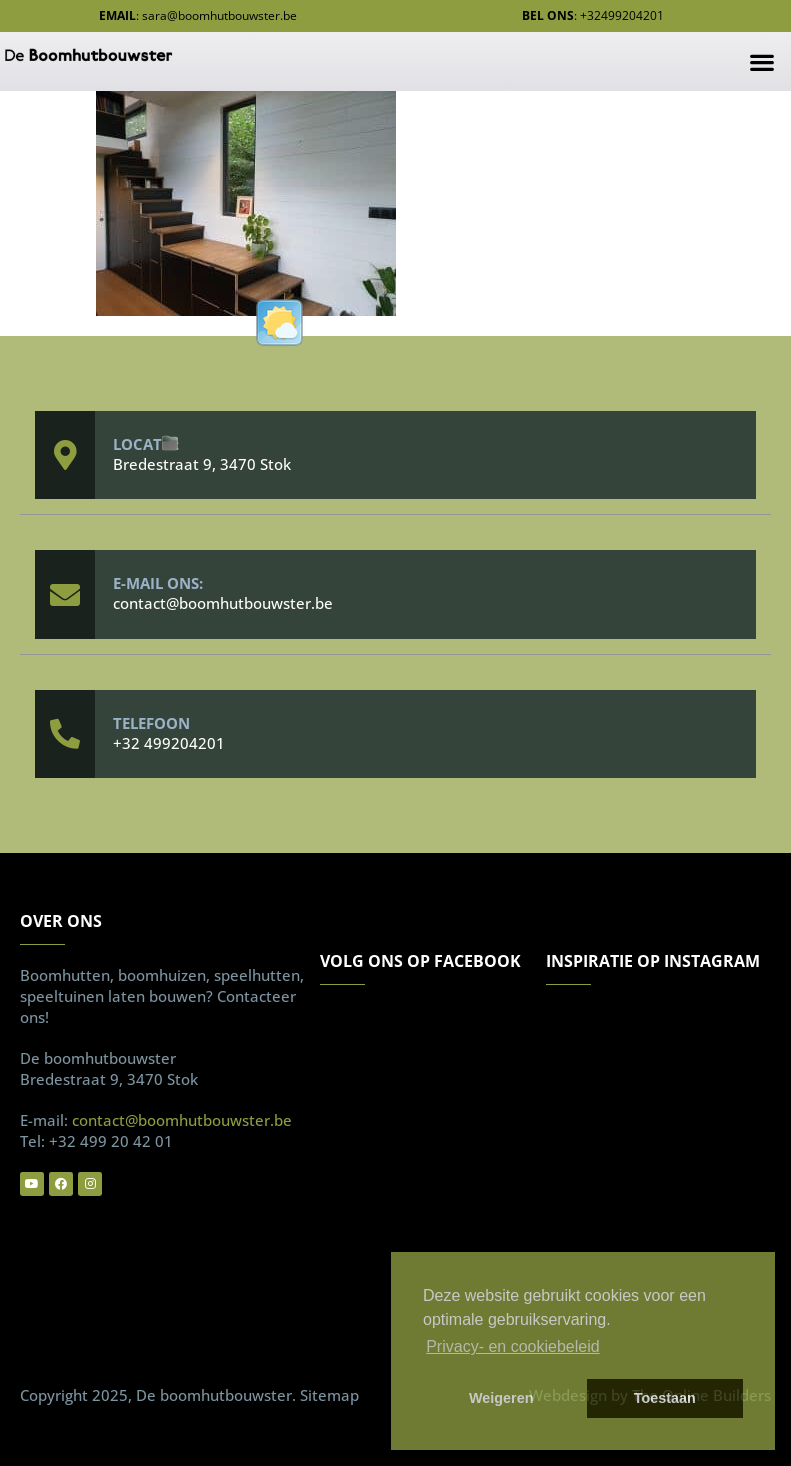 The width and height of the screenshot is (791, 1466). What do you see at coordinates (279, 322) in the screenshot?
I see `open the weather app` at bounding box center [279, 322].